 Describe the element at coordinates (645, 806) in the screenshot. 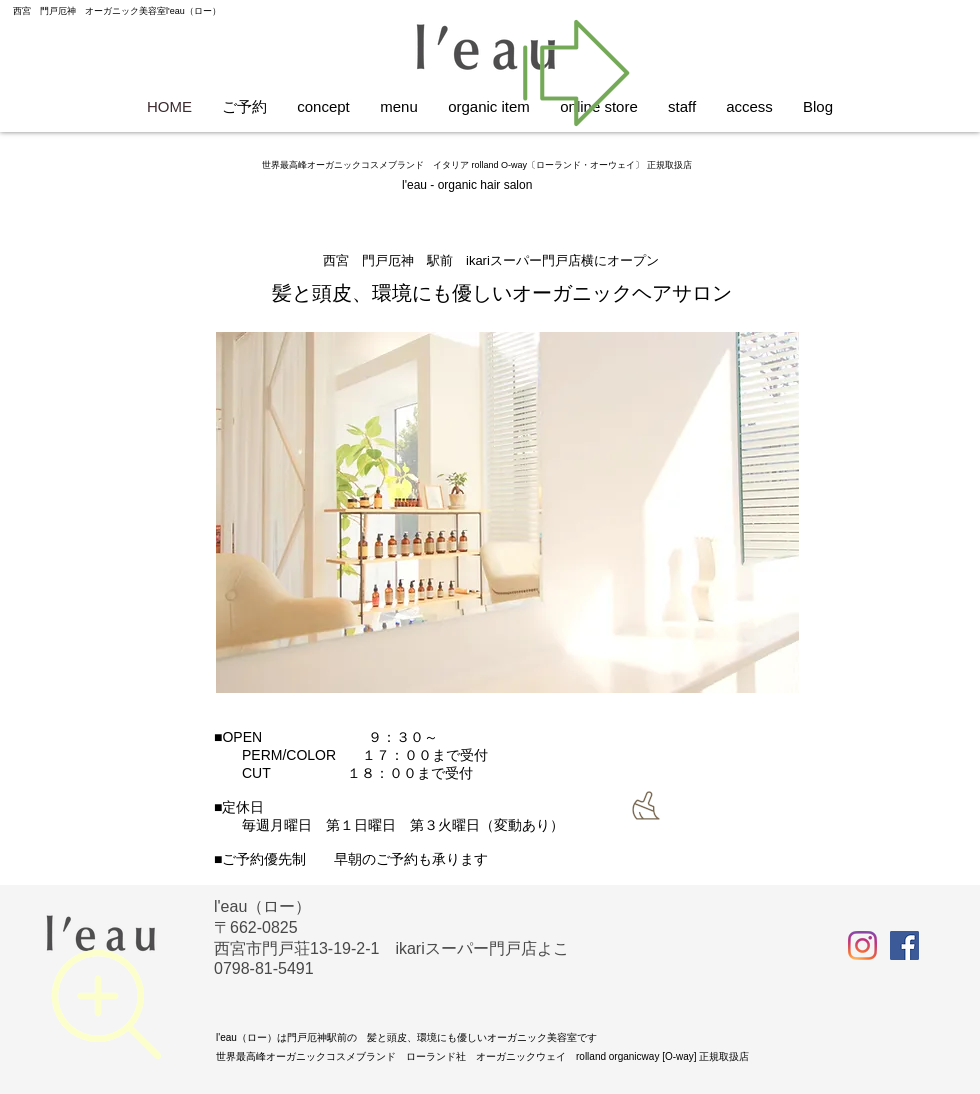

I see `clear or clean up data` at that location.